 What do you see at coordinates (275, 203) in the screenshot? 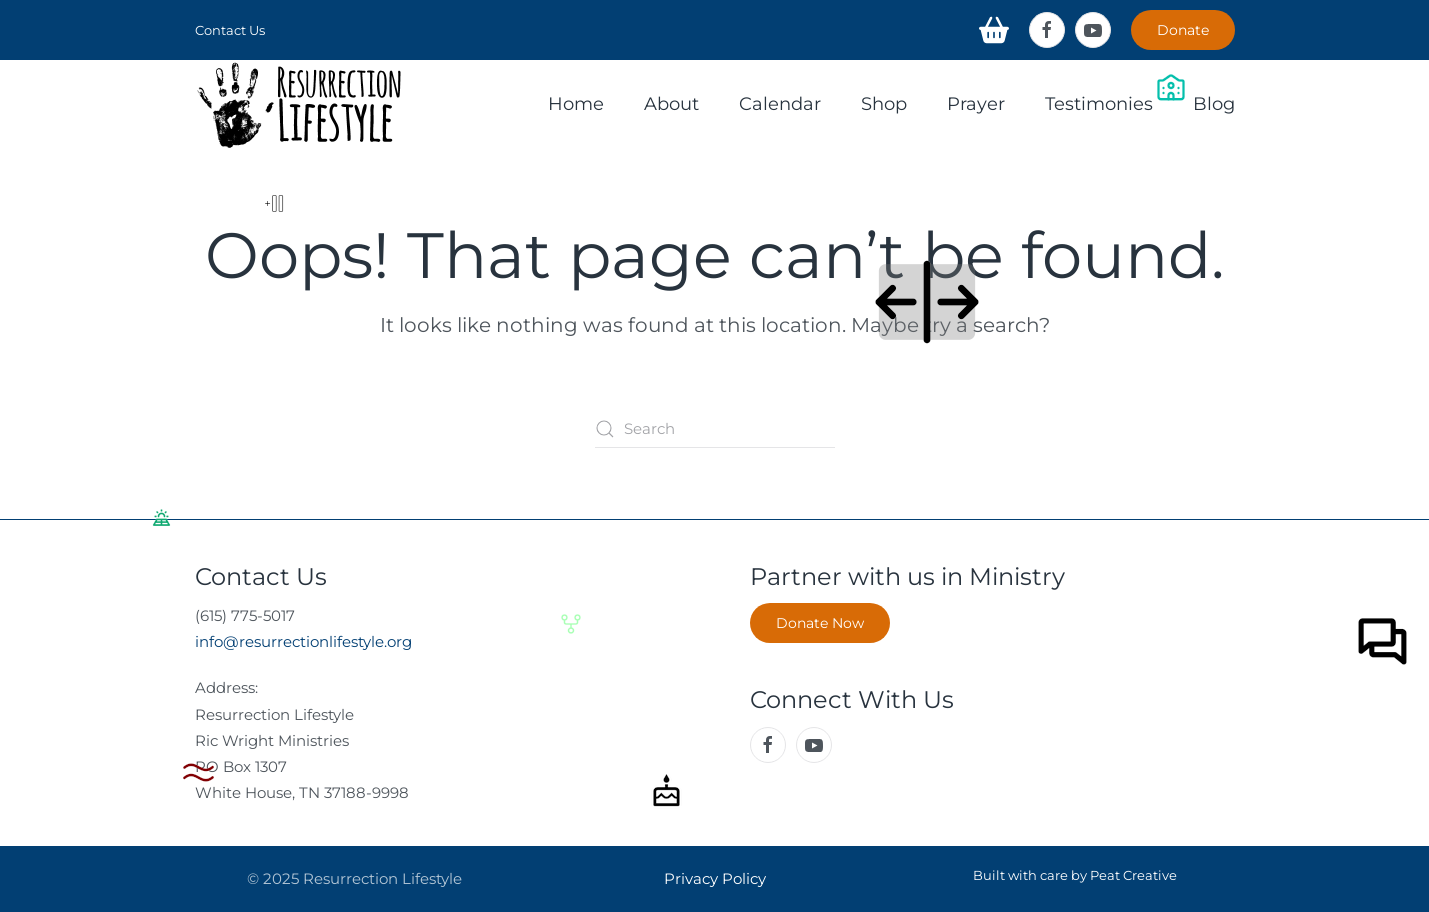
I see `add a column to the left` at bounding box center [275, 203].